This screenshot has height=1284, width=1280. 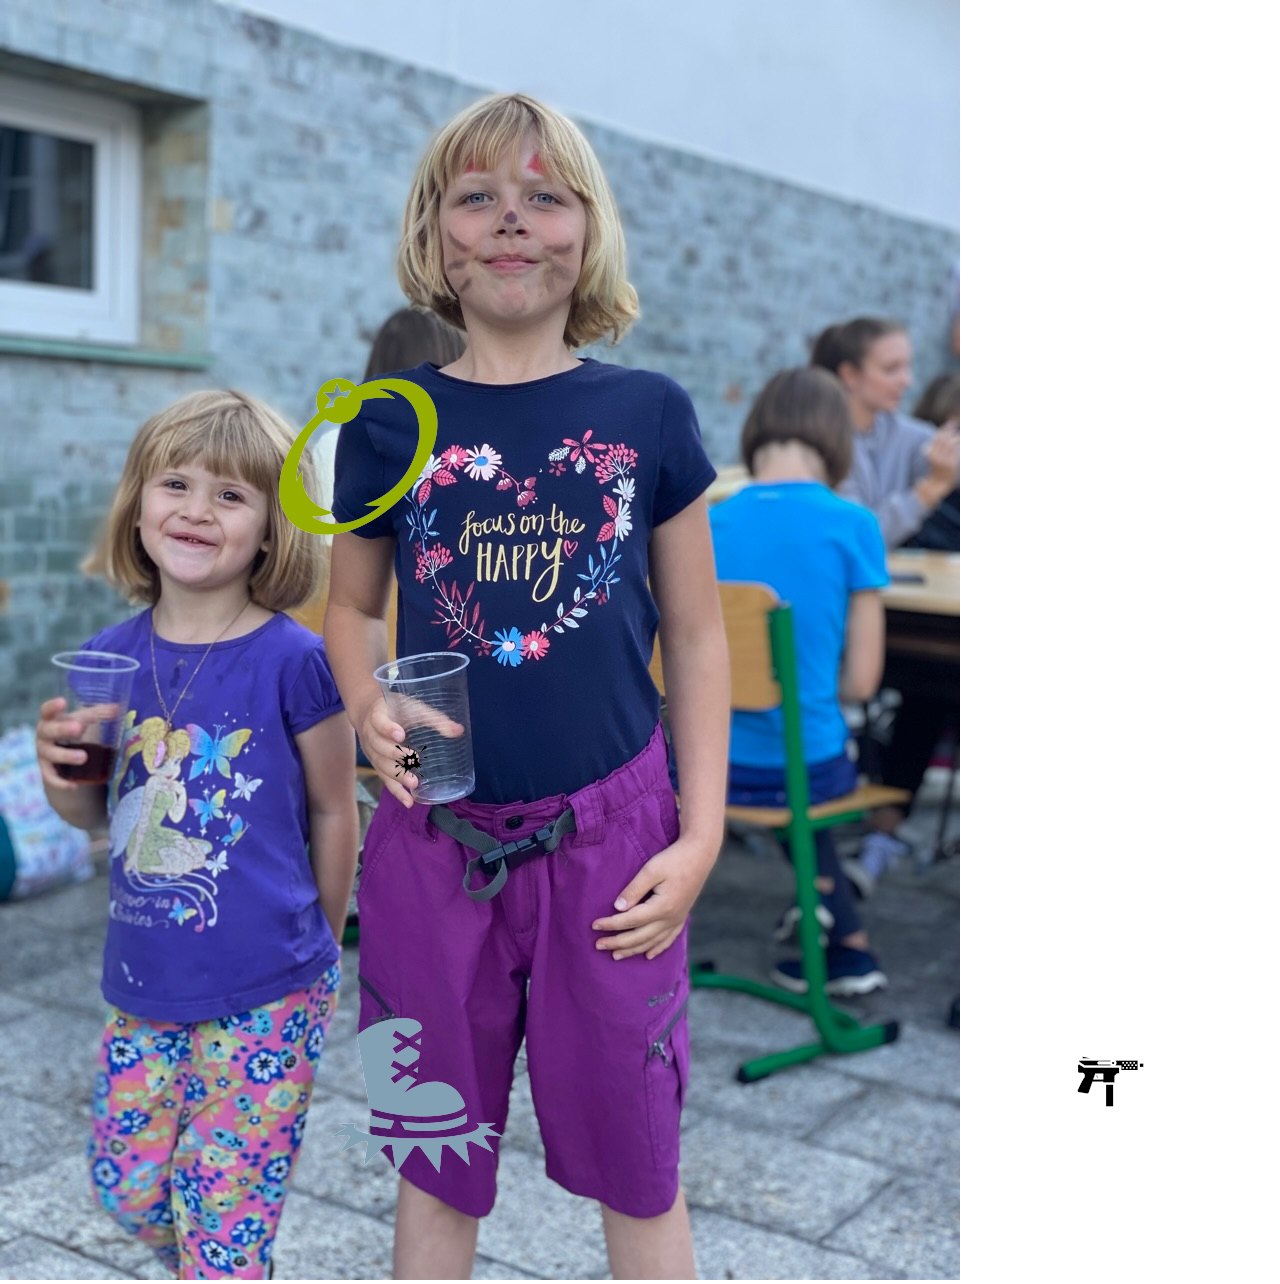 I want to click on perform a stomp or ground attack, so click(x=417, y=1097).